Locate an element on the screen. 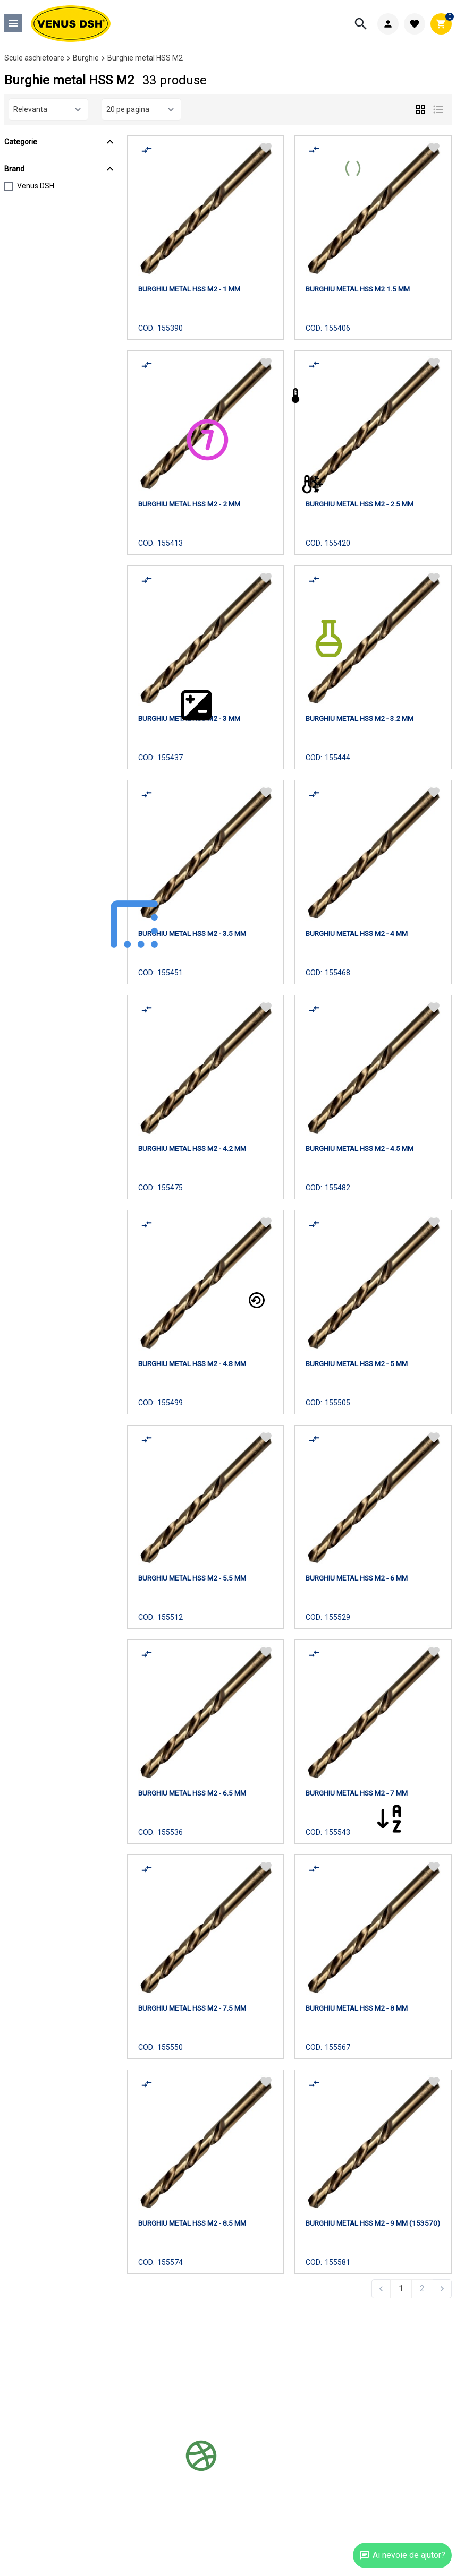  apply border to top and left edges is located at coordinates (134, 924).